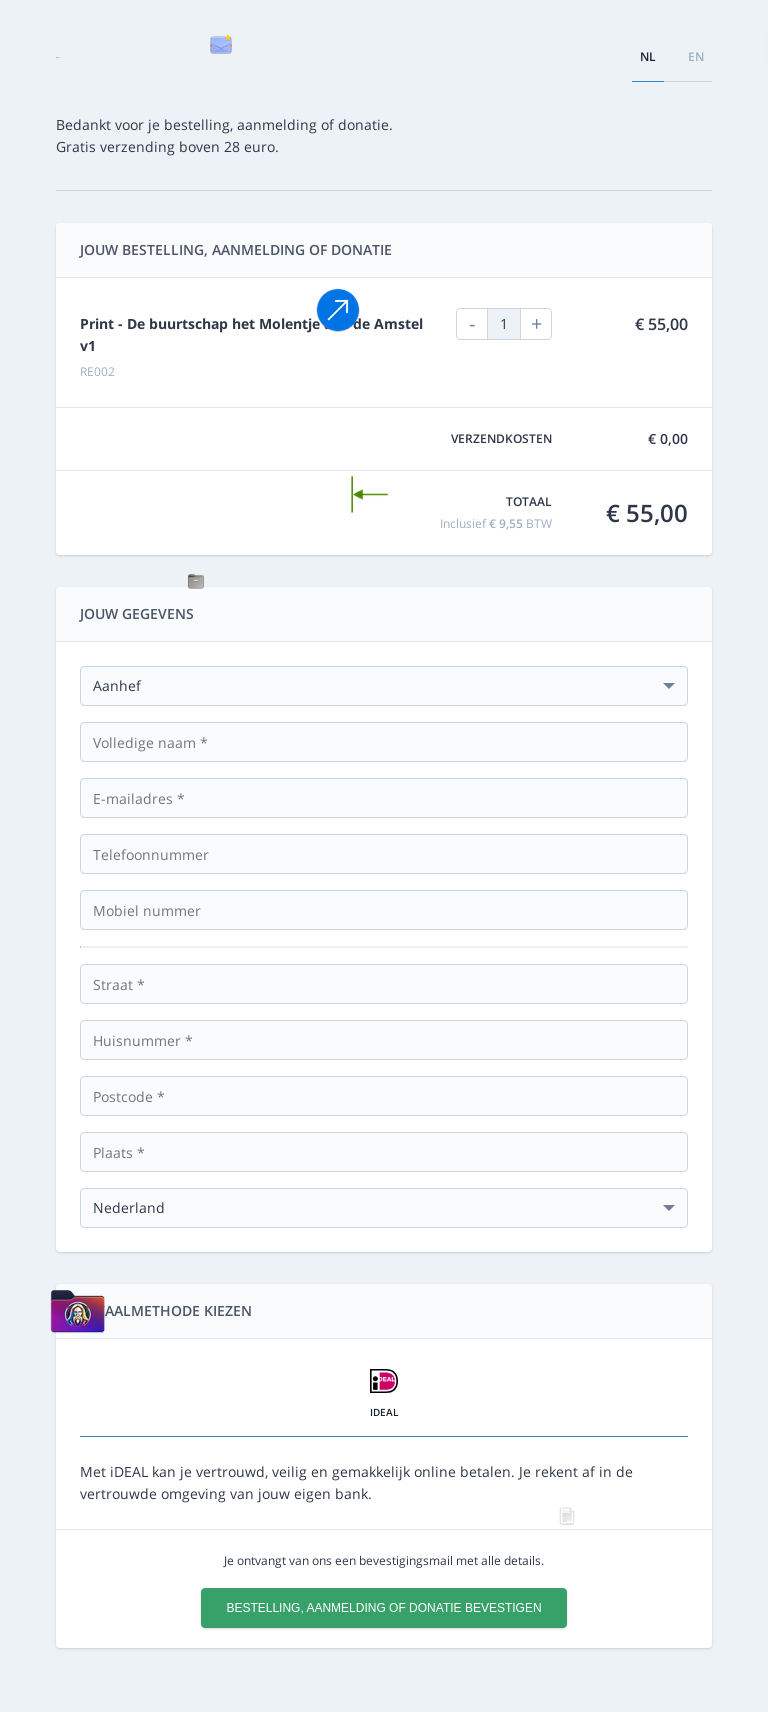  What do you see at coordinates (338, 310) in the screenshot?
I see `indicates a symbolic link or shortcut to another file` at bounding box center [338, 310].